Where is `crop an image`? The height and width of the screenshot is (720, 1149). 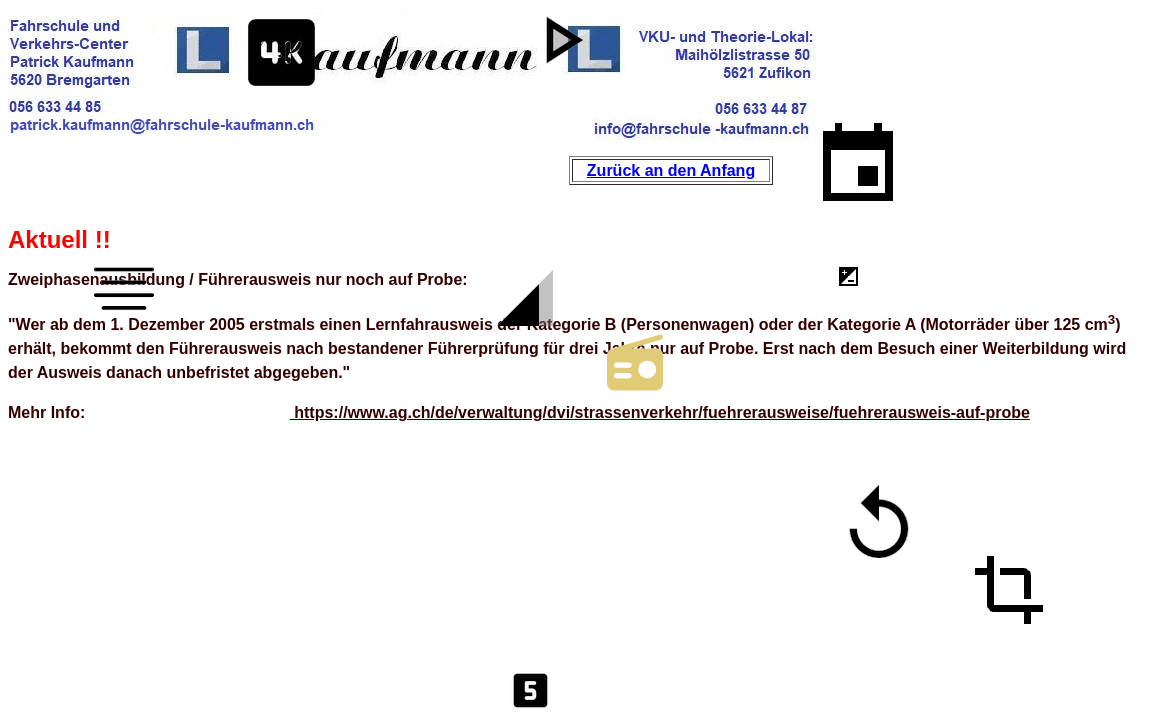
crop an image is located at coordinates (1009, 590).